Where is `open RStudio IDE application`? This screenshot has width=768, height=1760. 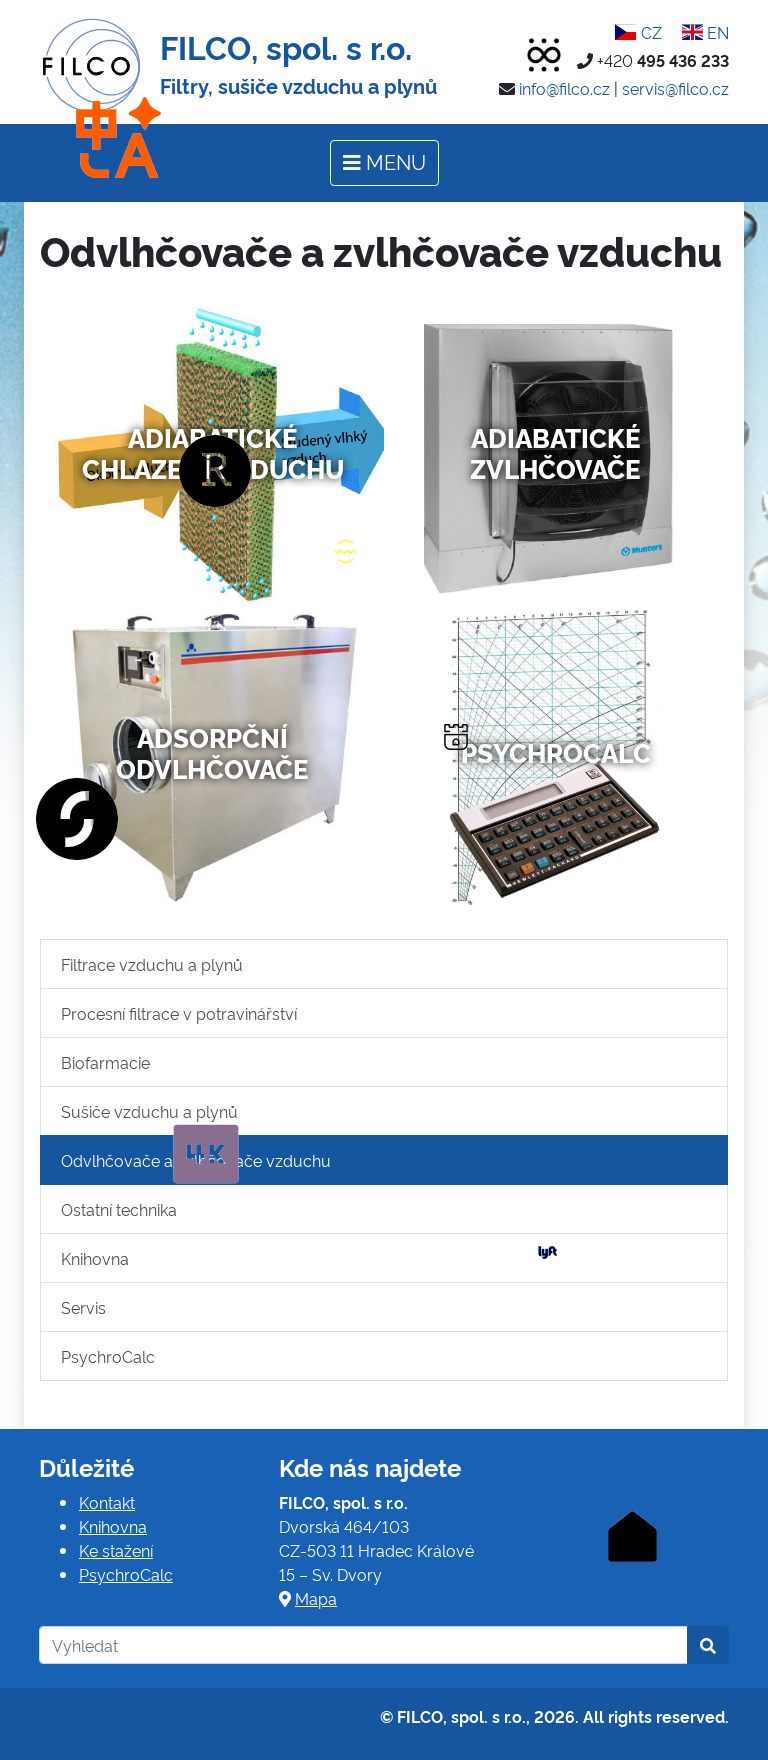
open RStudio IDE application is located at coordinates (215, 471).